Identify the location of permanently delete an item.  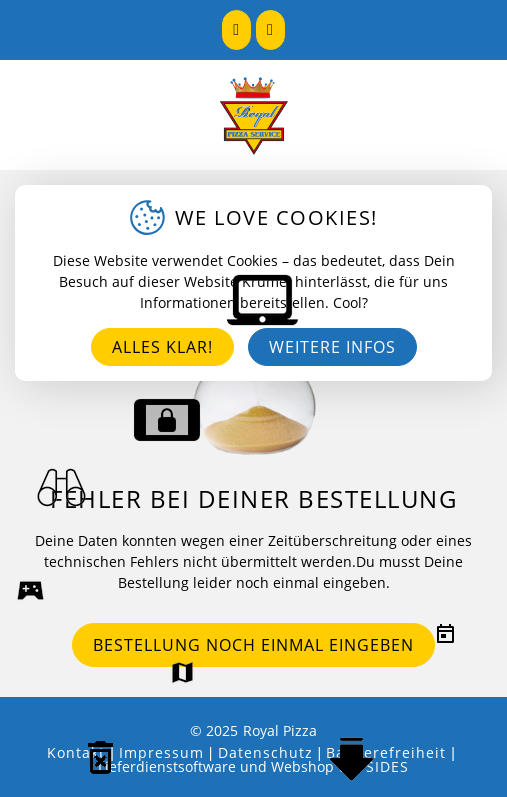
(100, 757).